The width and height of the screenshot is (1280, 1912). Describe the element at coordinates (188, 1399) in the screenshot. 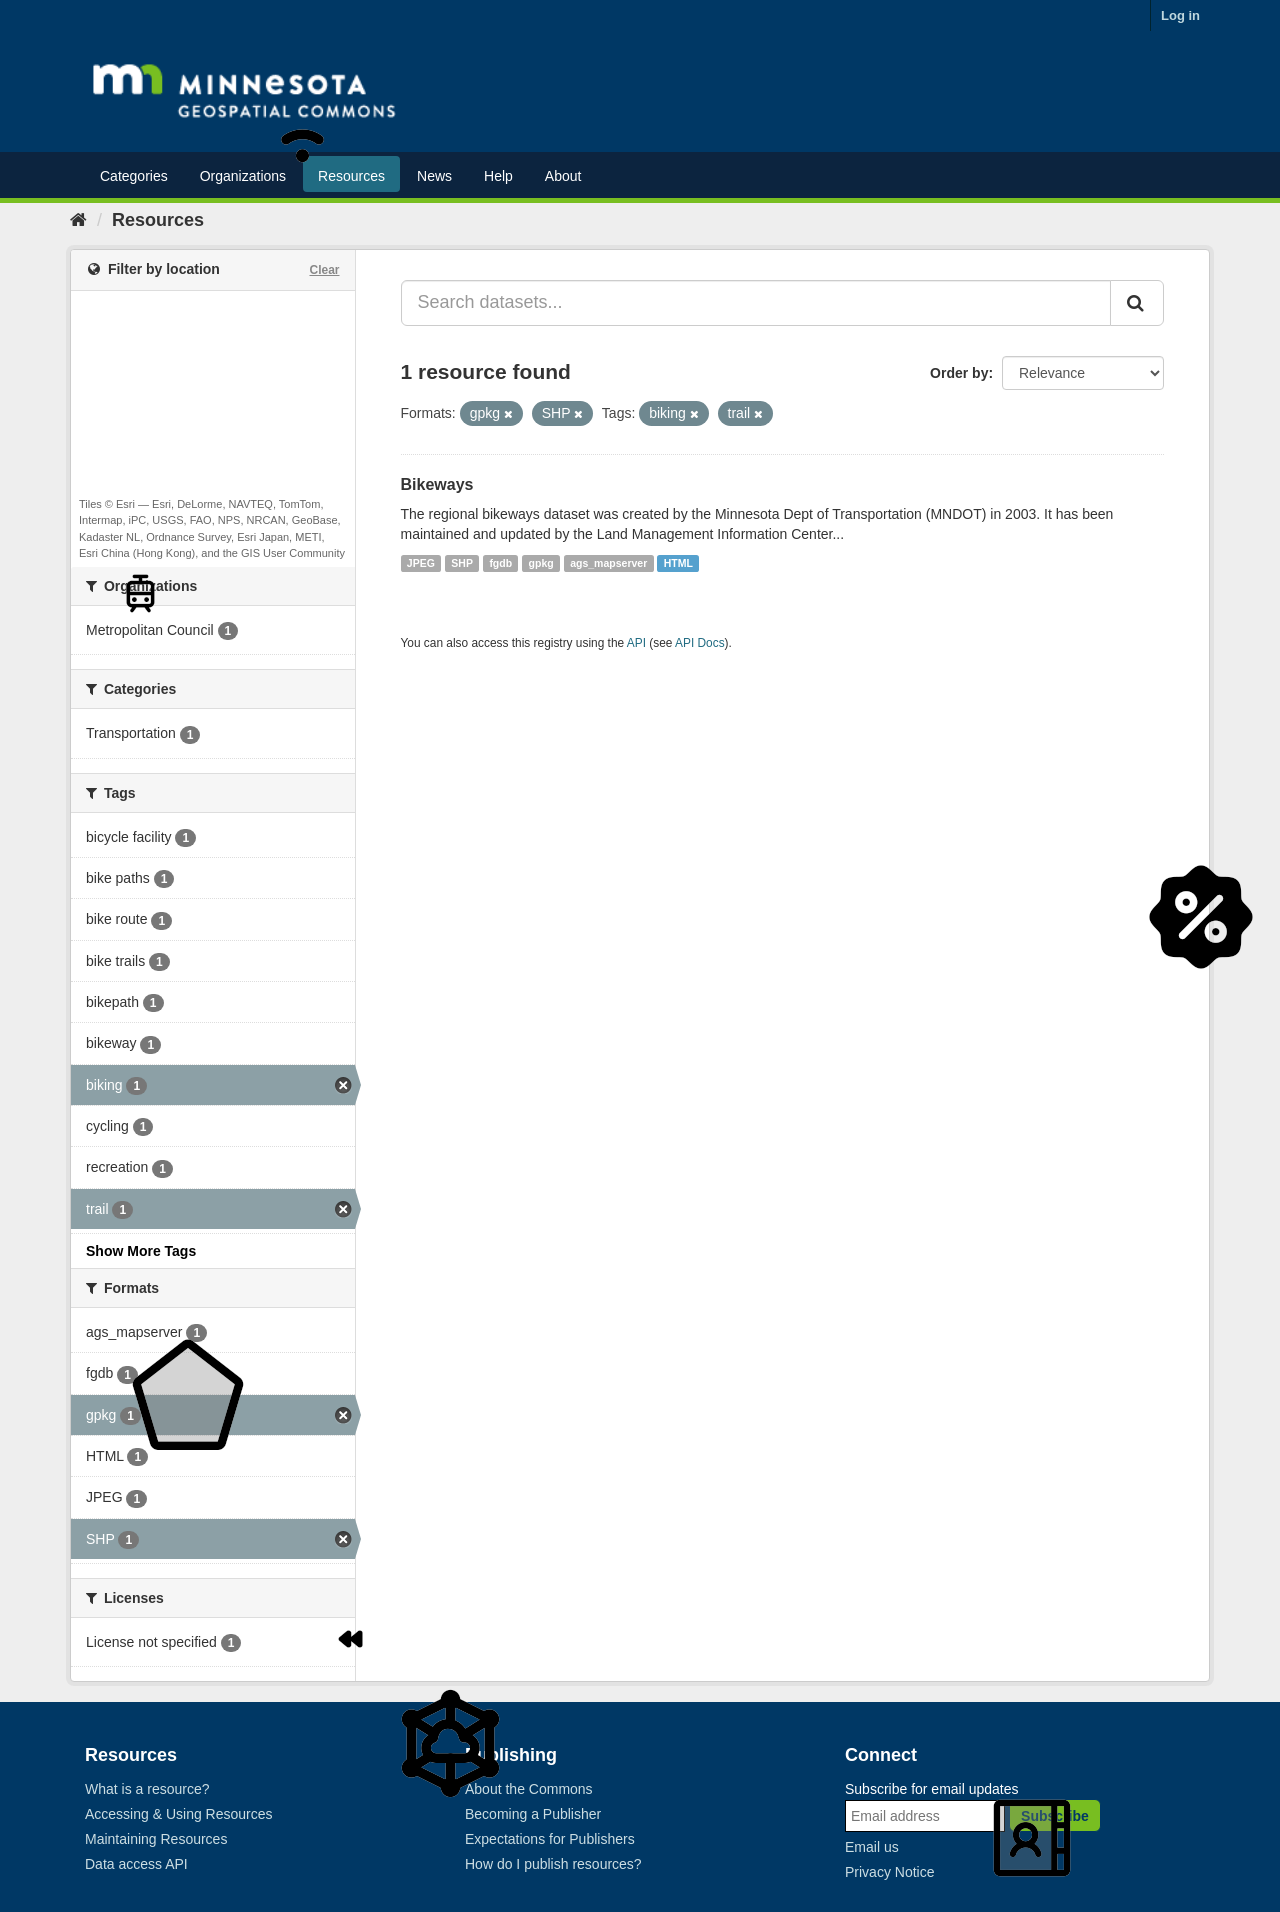

I see `a pentagon shape indicator` at that location.